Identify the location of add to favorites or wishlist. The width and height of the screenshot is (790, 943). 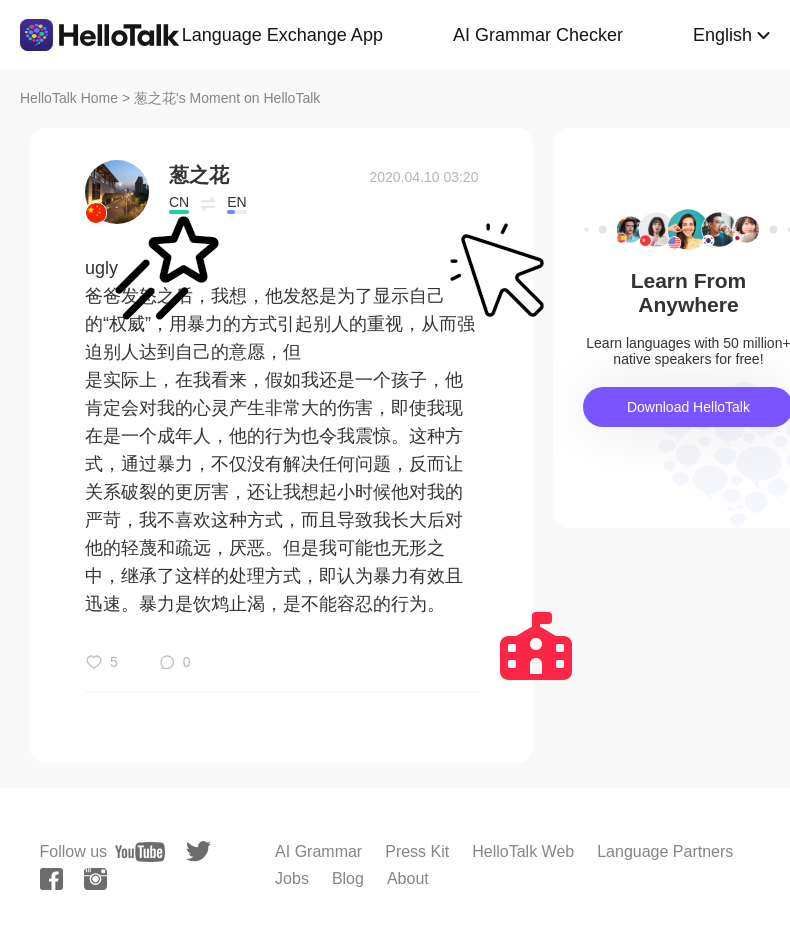
(167, 268).